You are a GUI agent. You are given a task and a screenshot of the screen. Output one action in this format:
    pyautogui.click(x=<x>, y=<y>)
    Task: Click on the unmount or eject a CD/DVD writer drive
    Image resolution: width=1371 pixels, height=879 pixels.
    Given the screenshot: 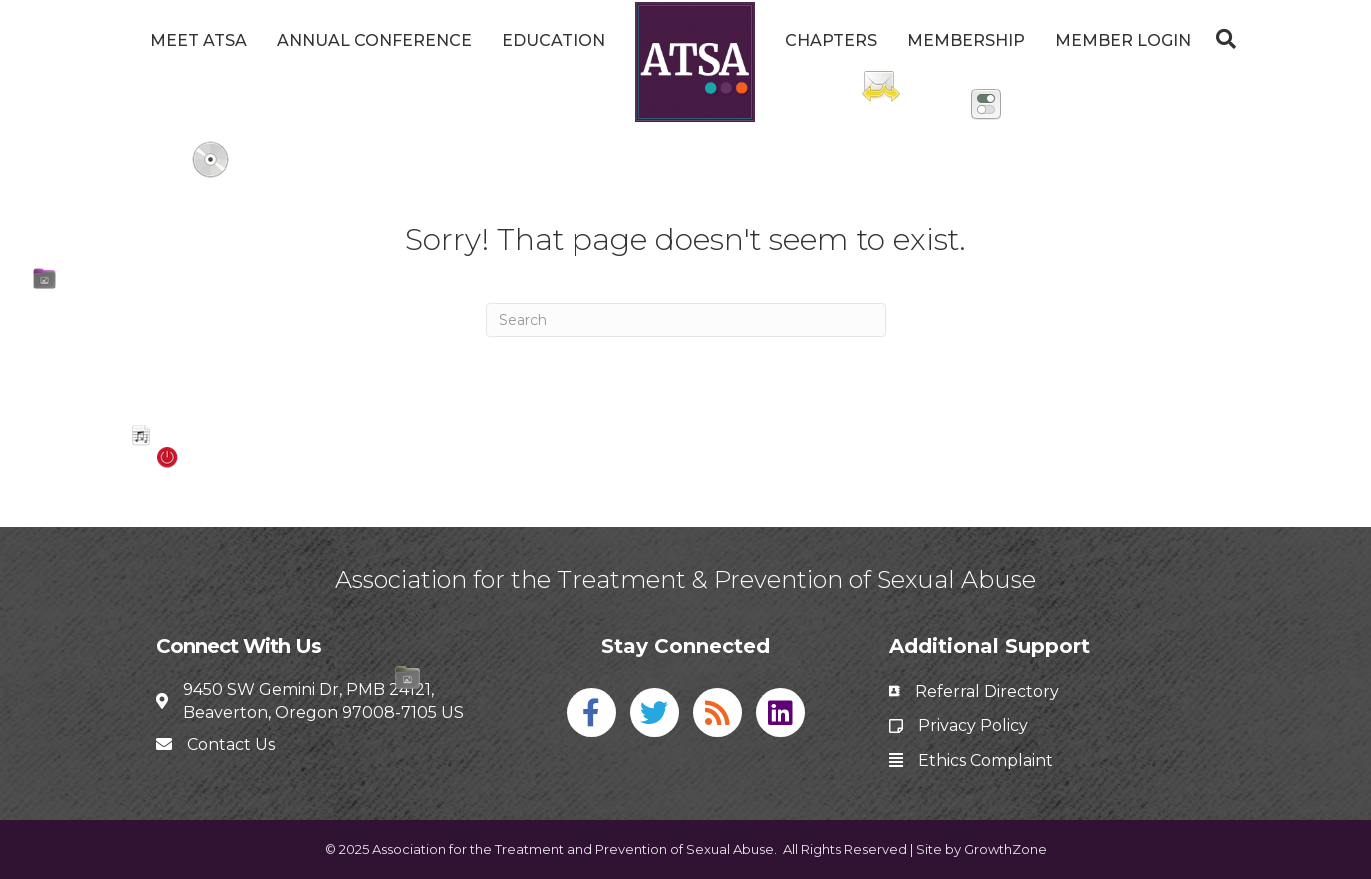 What is the action you would take?
    pyautogui.click(x=210, y=159)
    